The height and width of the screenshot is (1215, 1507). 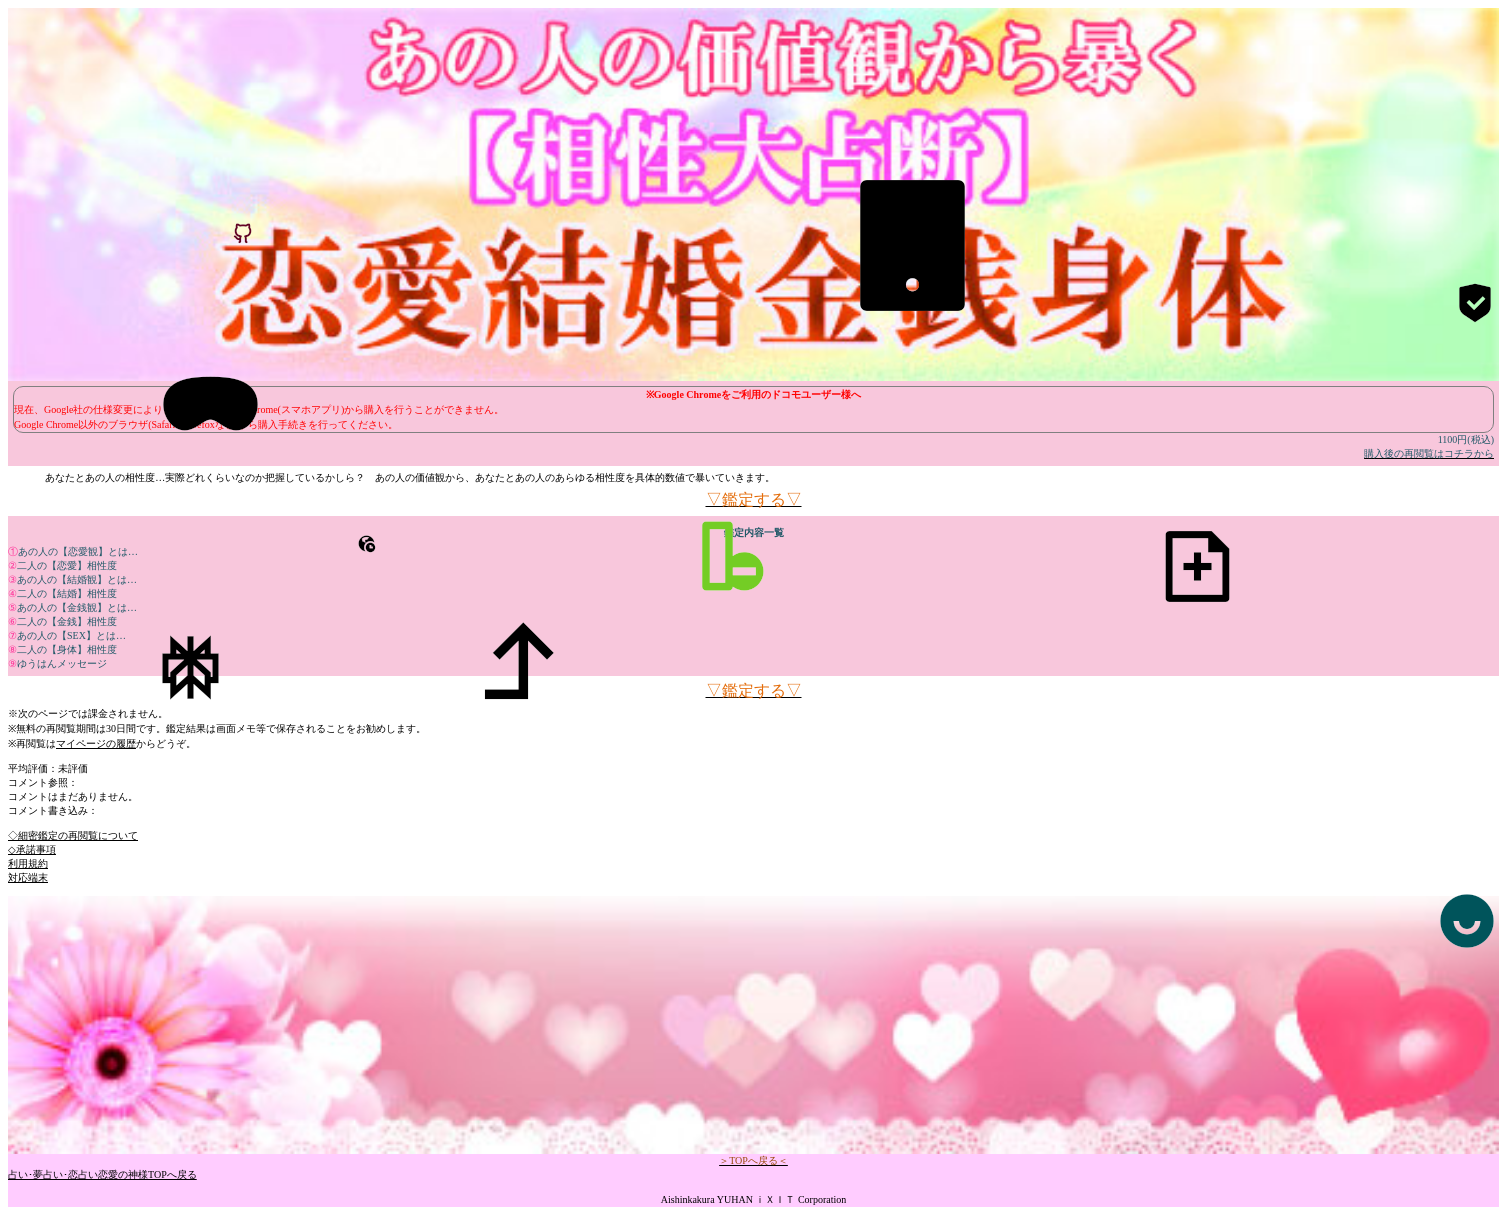 What do you see at coordinates (518, 665) in the screenshot?
I see `turn right then continue forward` at bounding box center [518, 665].